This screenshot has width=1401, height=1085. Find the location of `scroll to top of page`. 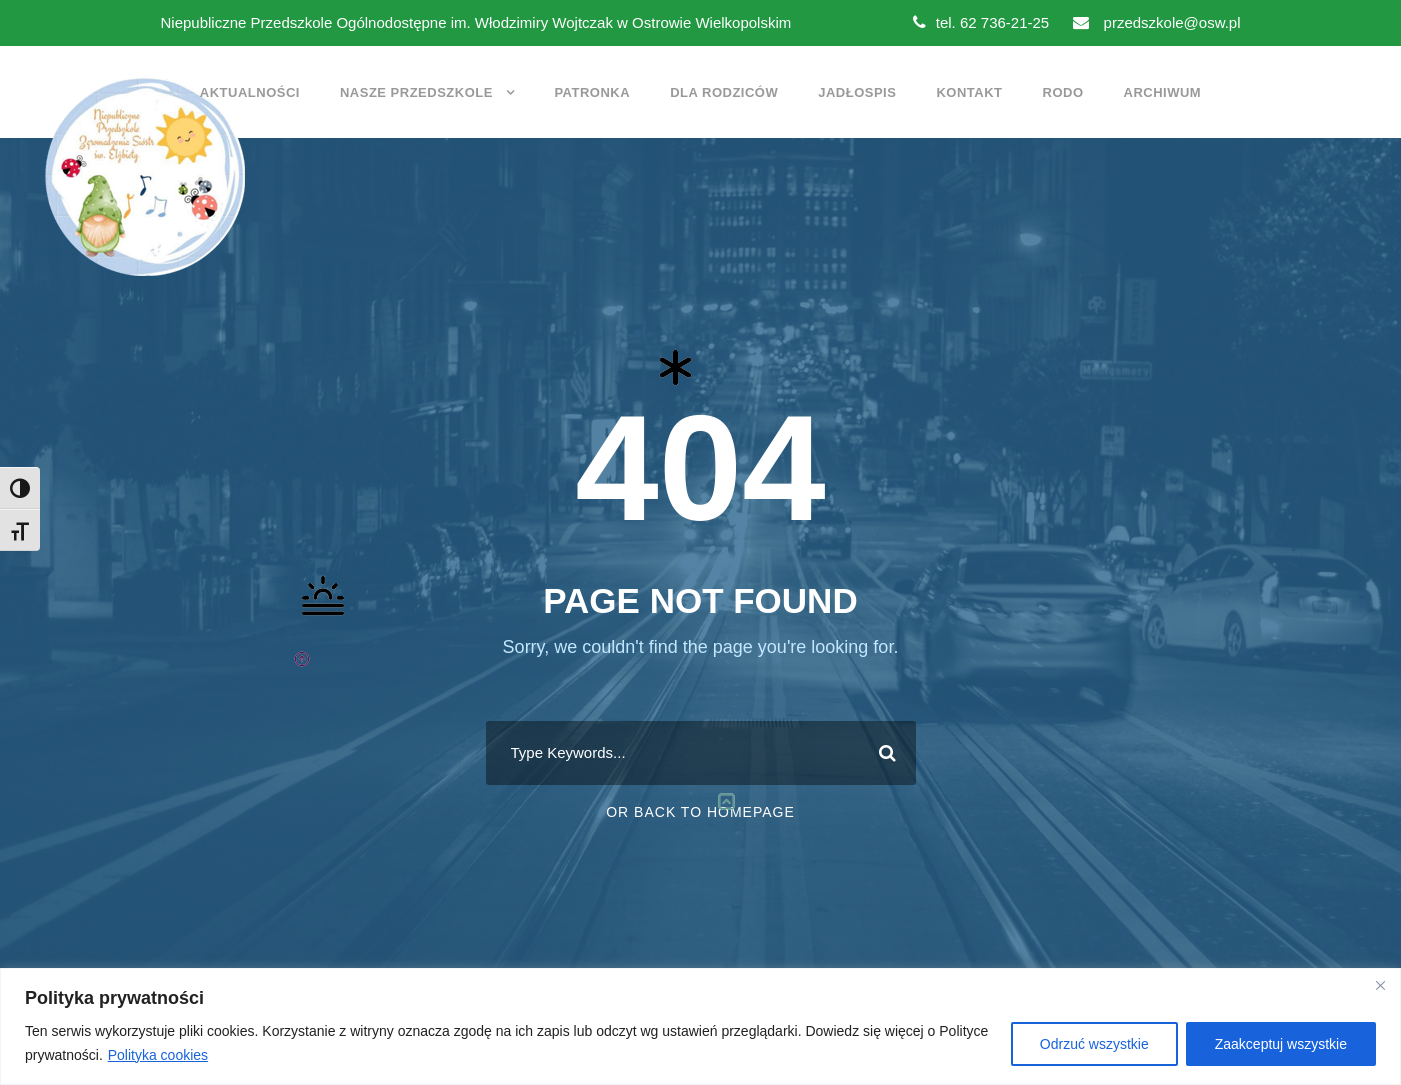

scroll to top of page is located at coordinates (302, 659).